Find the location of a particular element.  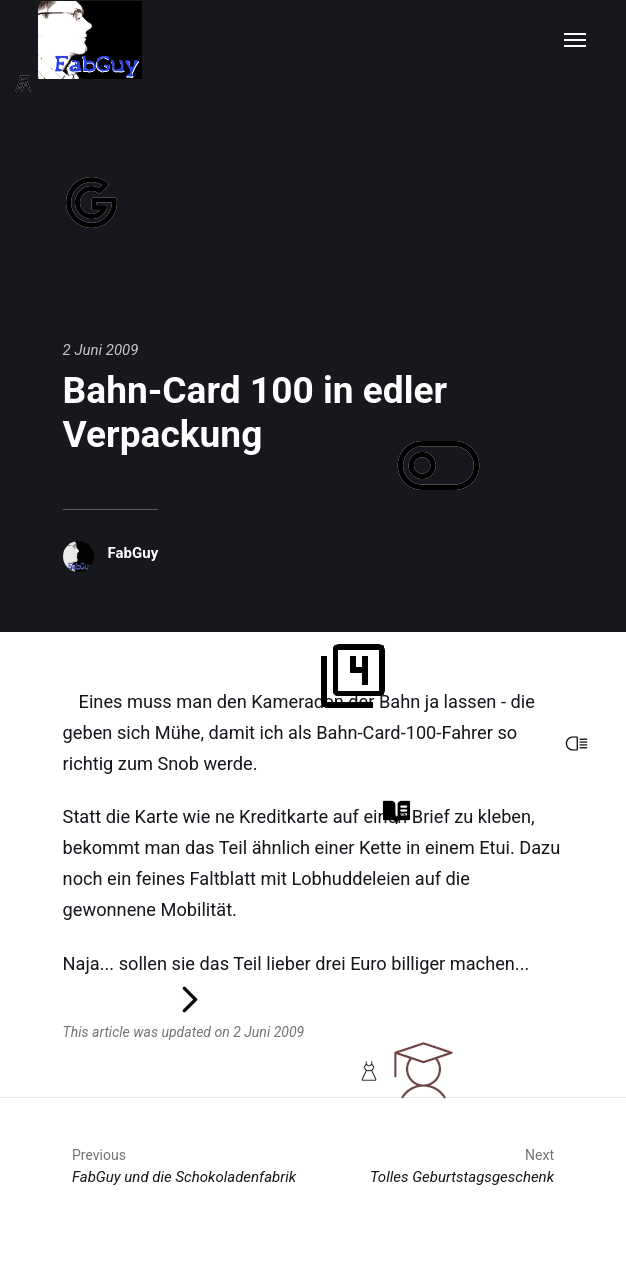

access tools or equipment section is located at coordinates (23, 83).